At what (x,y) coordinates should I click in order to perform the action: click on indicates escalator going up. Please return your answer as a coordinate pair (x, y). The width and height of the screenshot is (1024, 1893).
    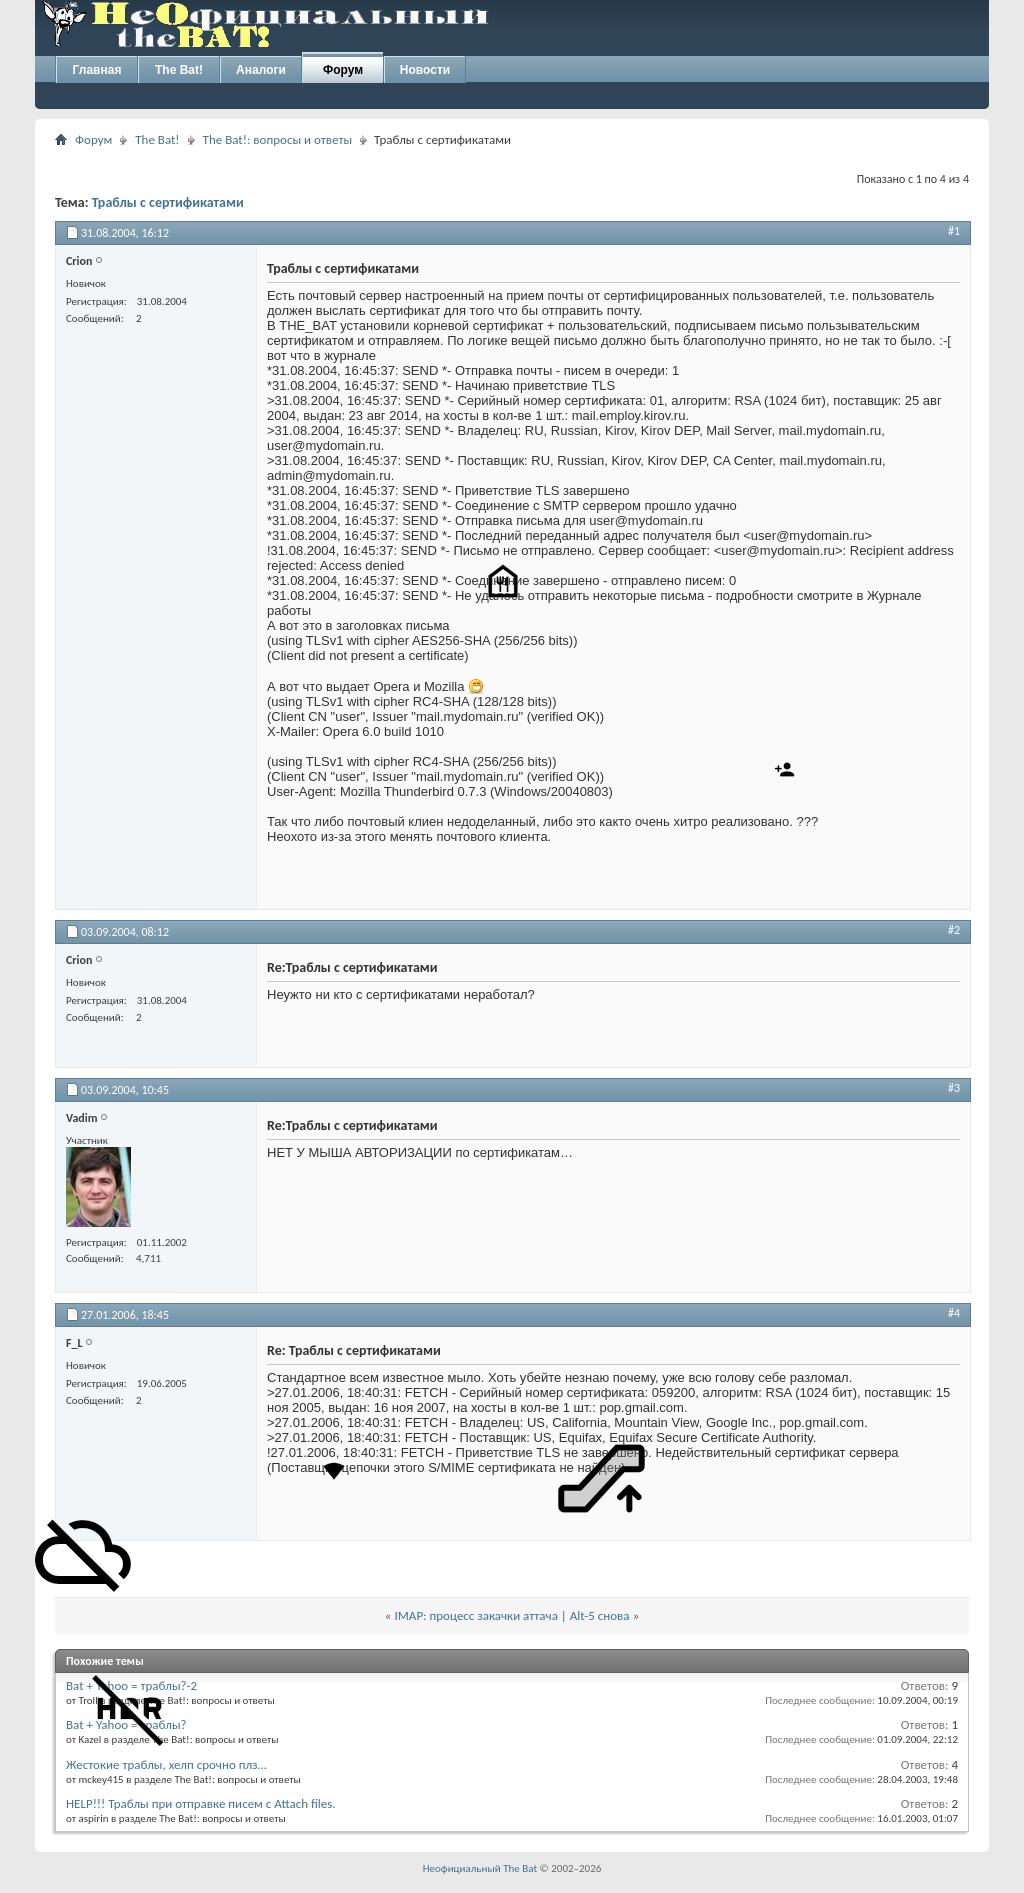
    Looking at the image, I should click on (601, 1478).